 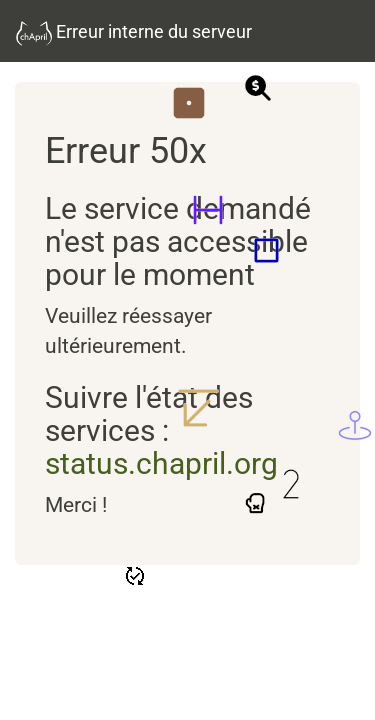 I want to click on access boxing or combat sports content, so click(x=255, y=503).